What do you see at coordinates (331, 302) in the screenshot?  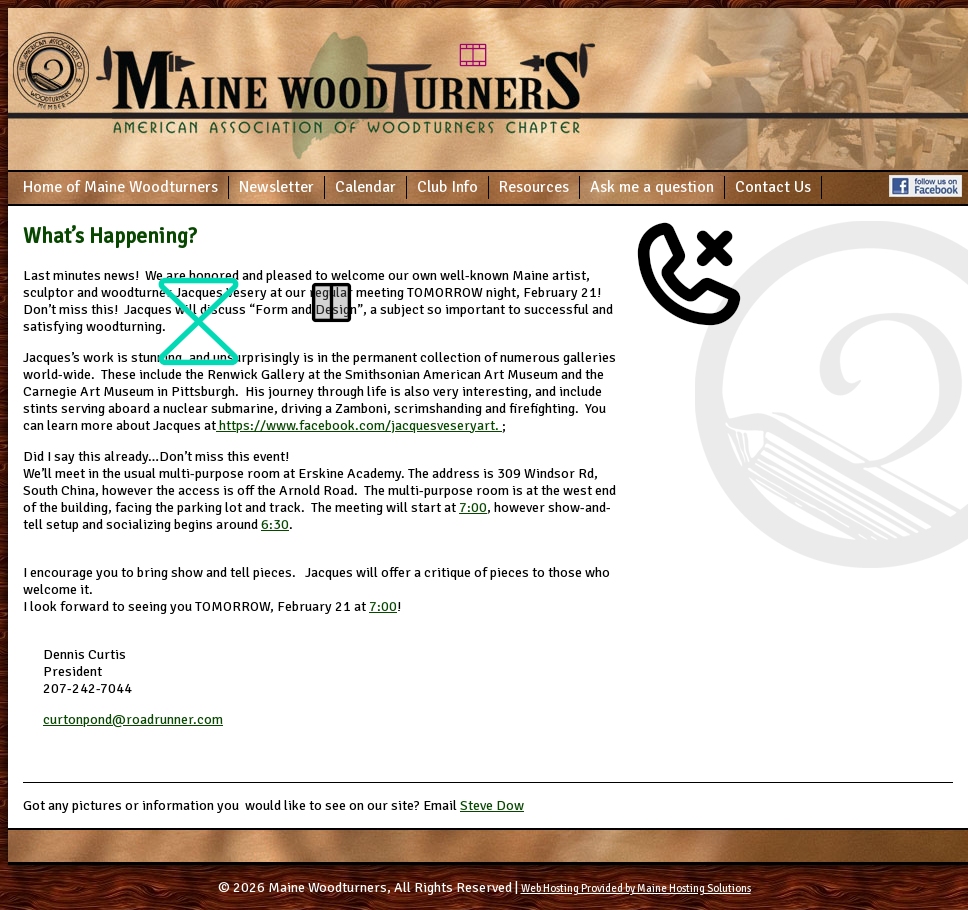 I see `split view horizontally into two panes` at bounding box center [331, 302].